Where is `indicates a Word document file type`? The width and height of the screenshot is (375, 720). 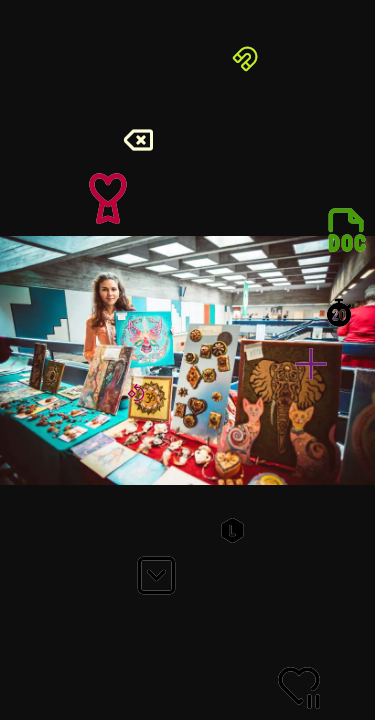
indicates a Word document file type is located at coordinates (346, 230).